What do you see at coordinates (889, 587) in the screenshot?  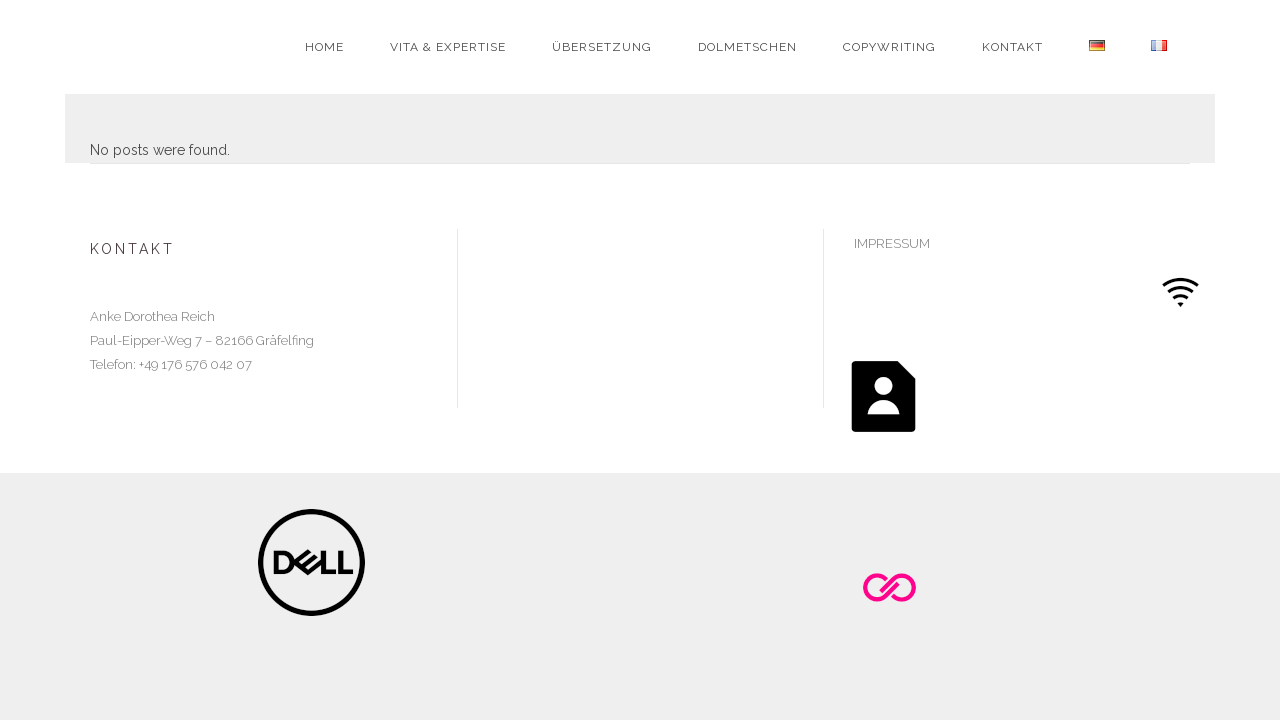 I see `crayon brand logo` at bounding box center [889, 587].